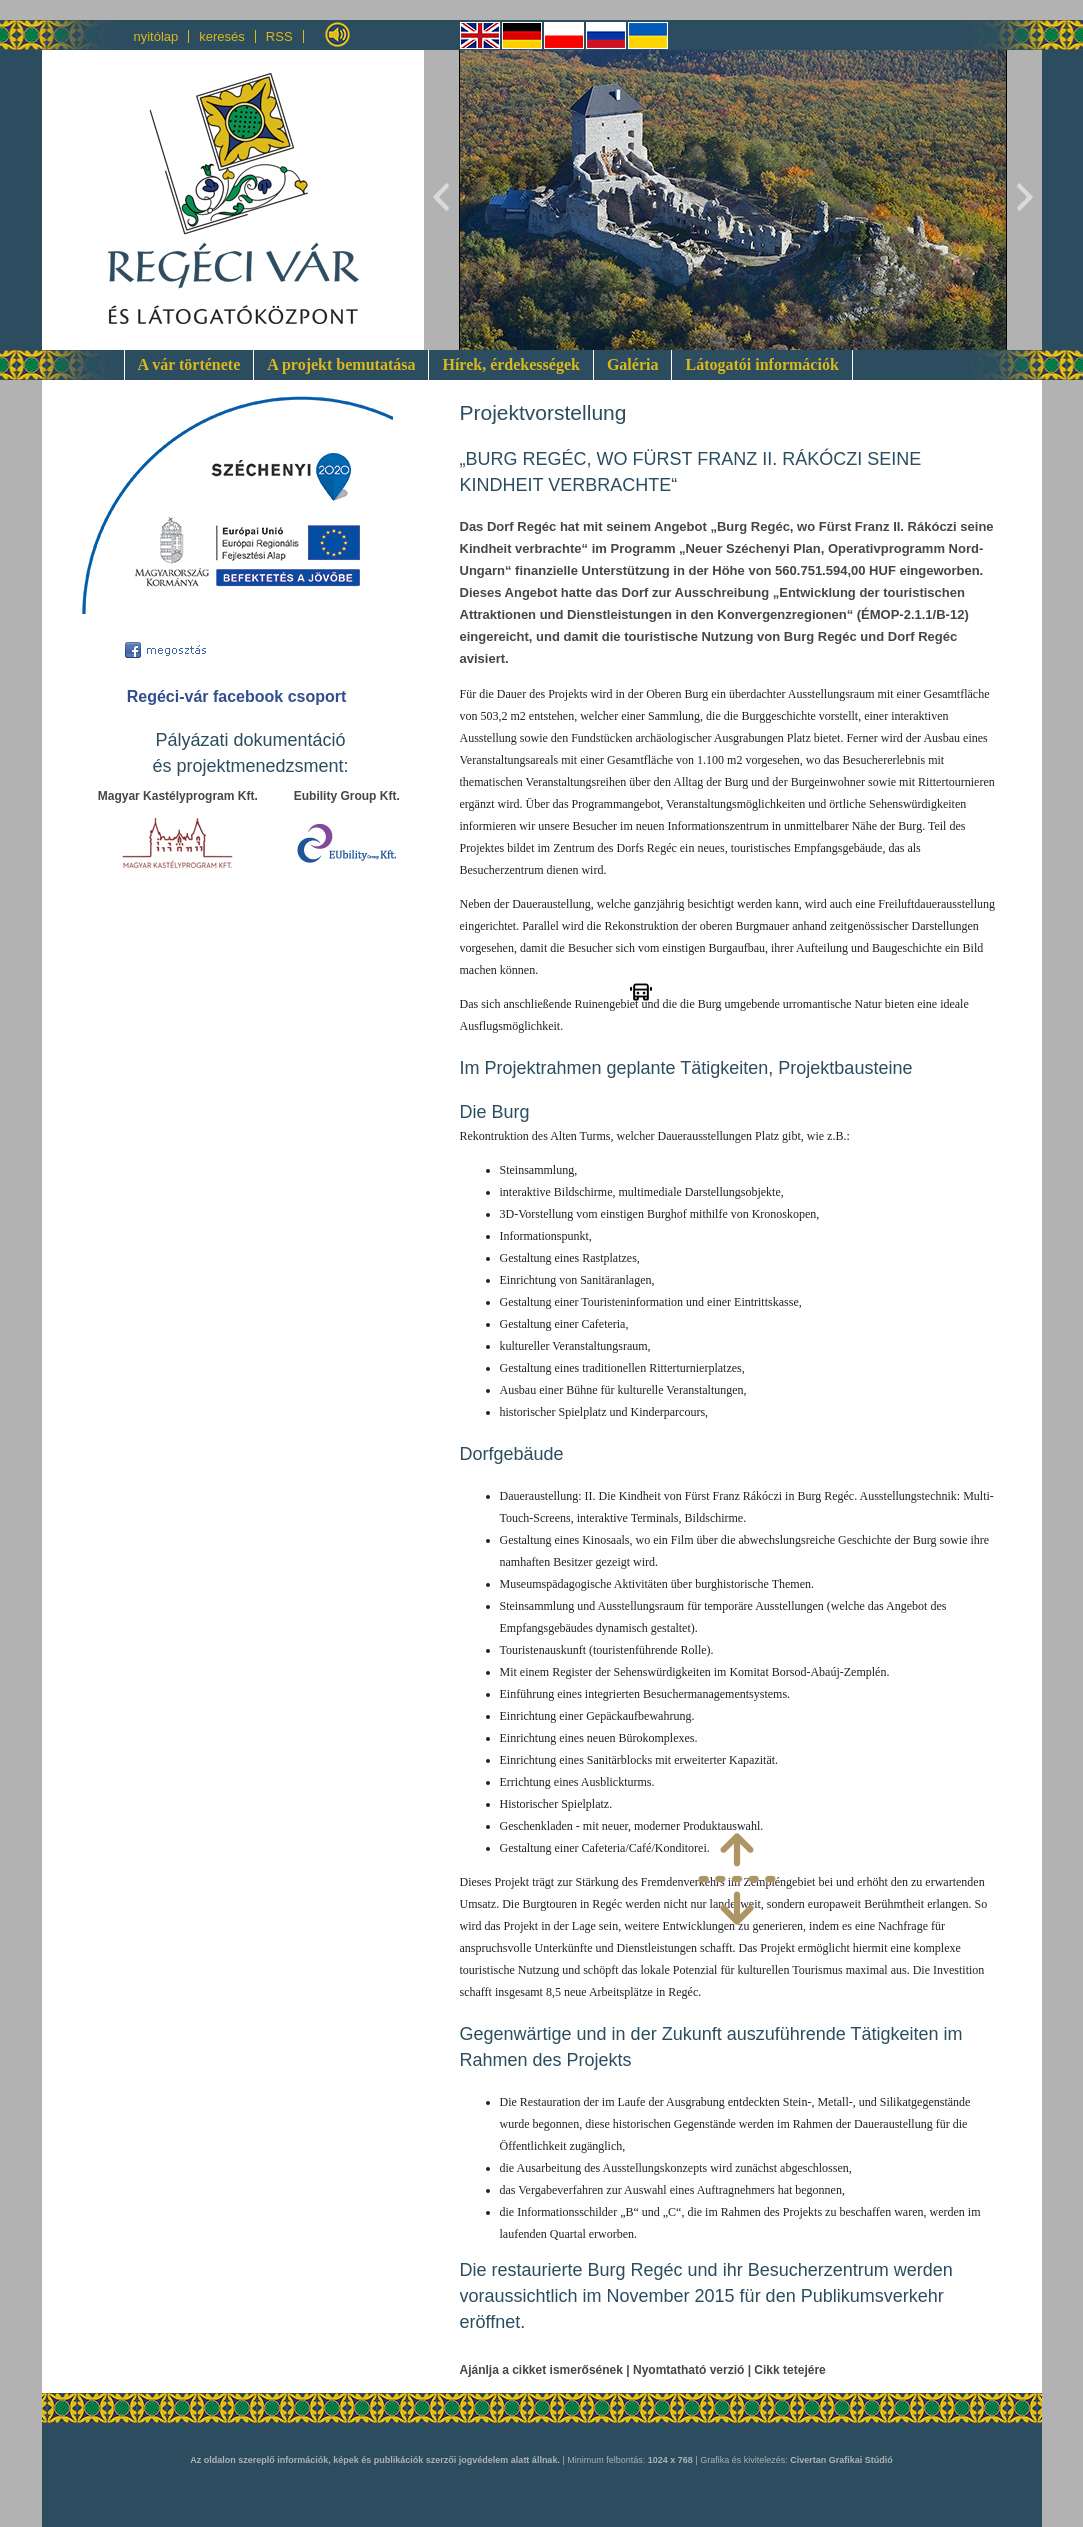  Describe the element at coordinates (641, 992) in the screenshot. I see `view bus routes or schedules` at that location.